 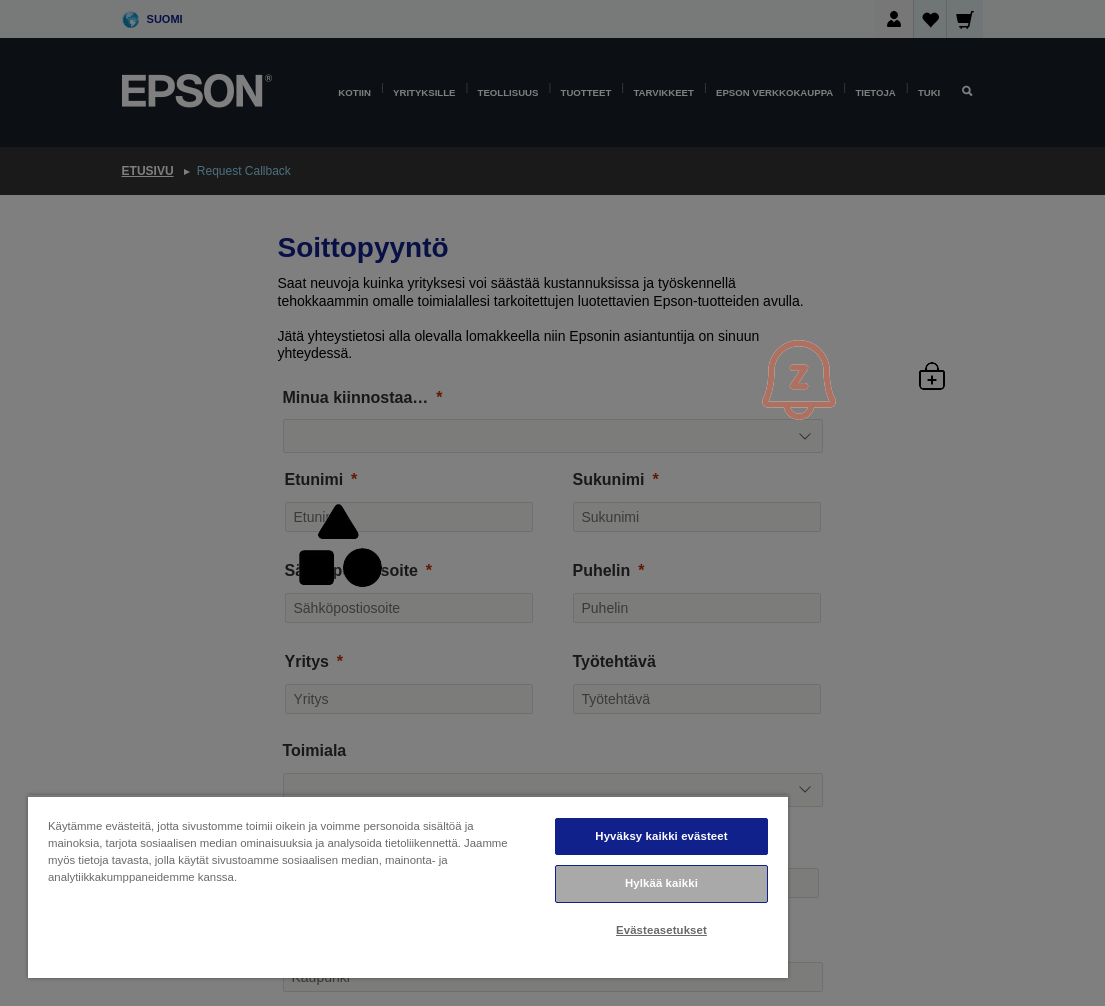 I want to click on mute notifications or enable sleep mode, so click(x=799, y=380).